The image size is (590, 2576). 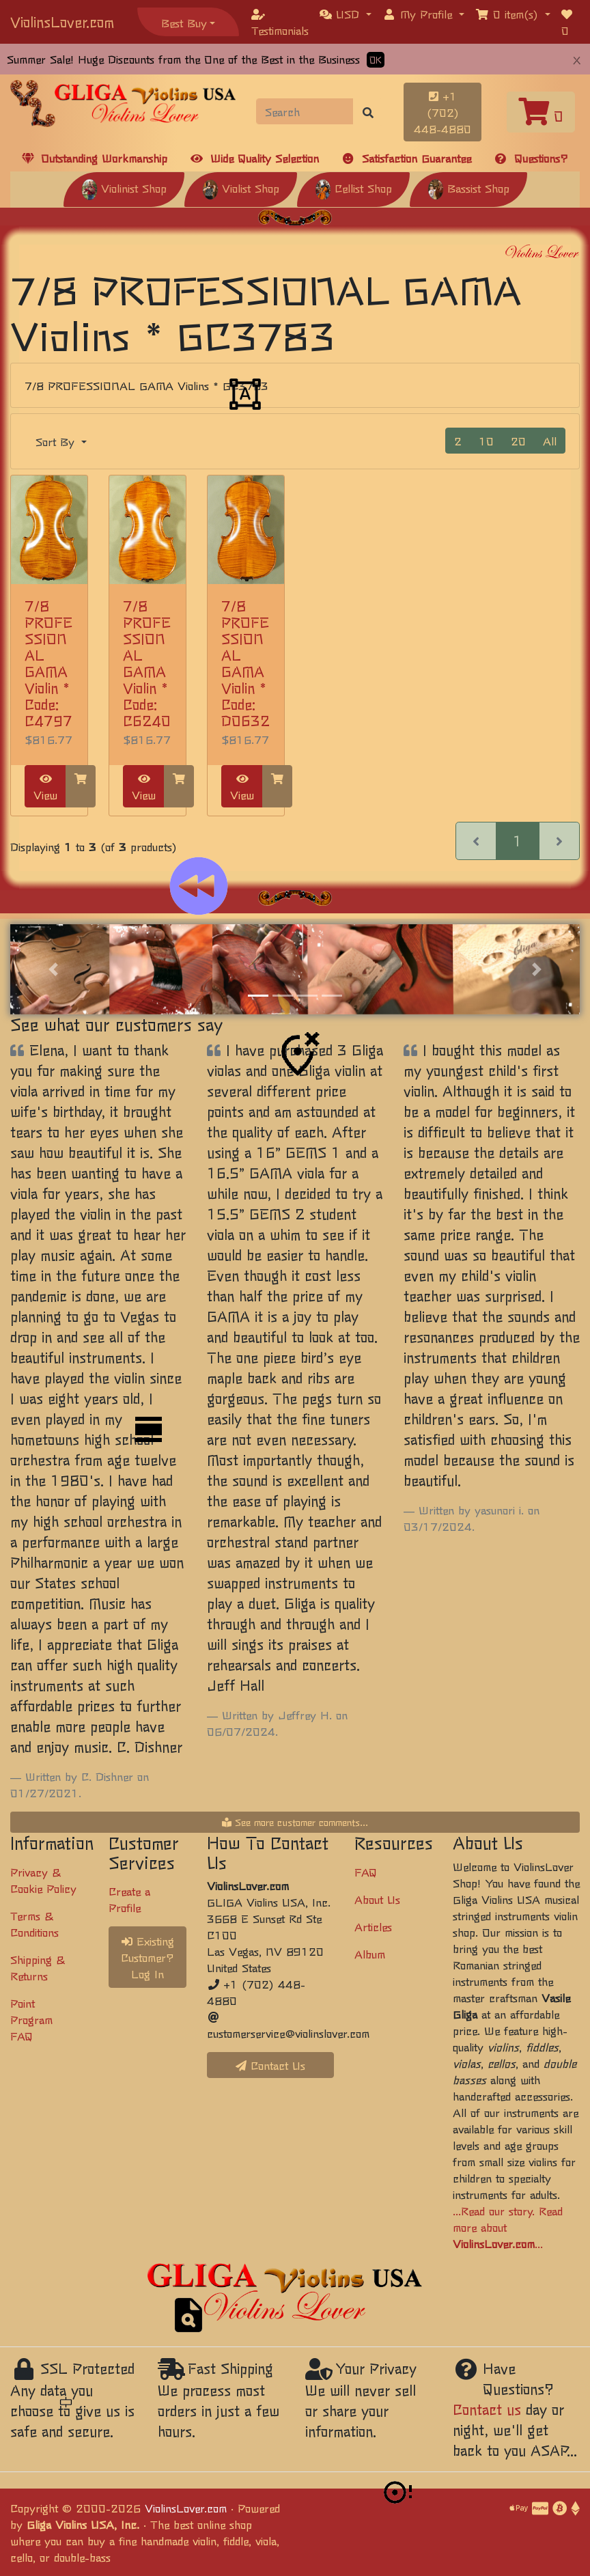 What do you see at coordinates (397, 2492) in the screenshot?
I see `indicates storage disc is full` at bounding box center [397, 2492].